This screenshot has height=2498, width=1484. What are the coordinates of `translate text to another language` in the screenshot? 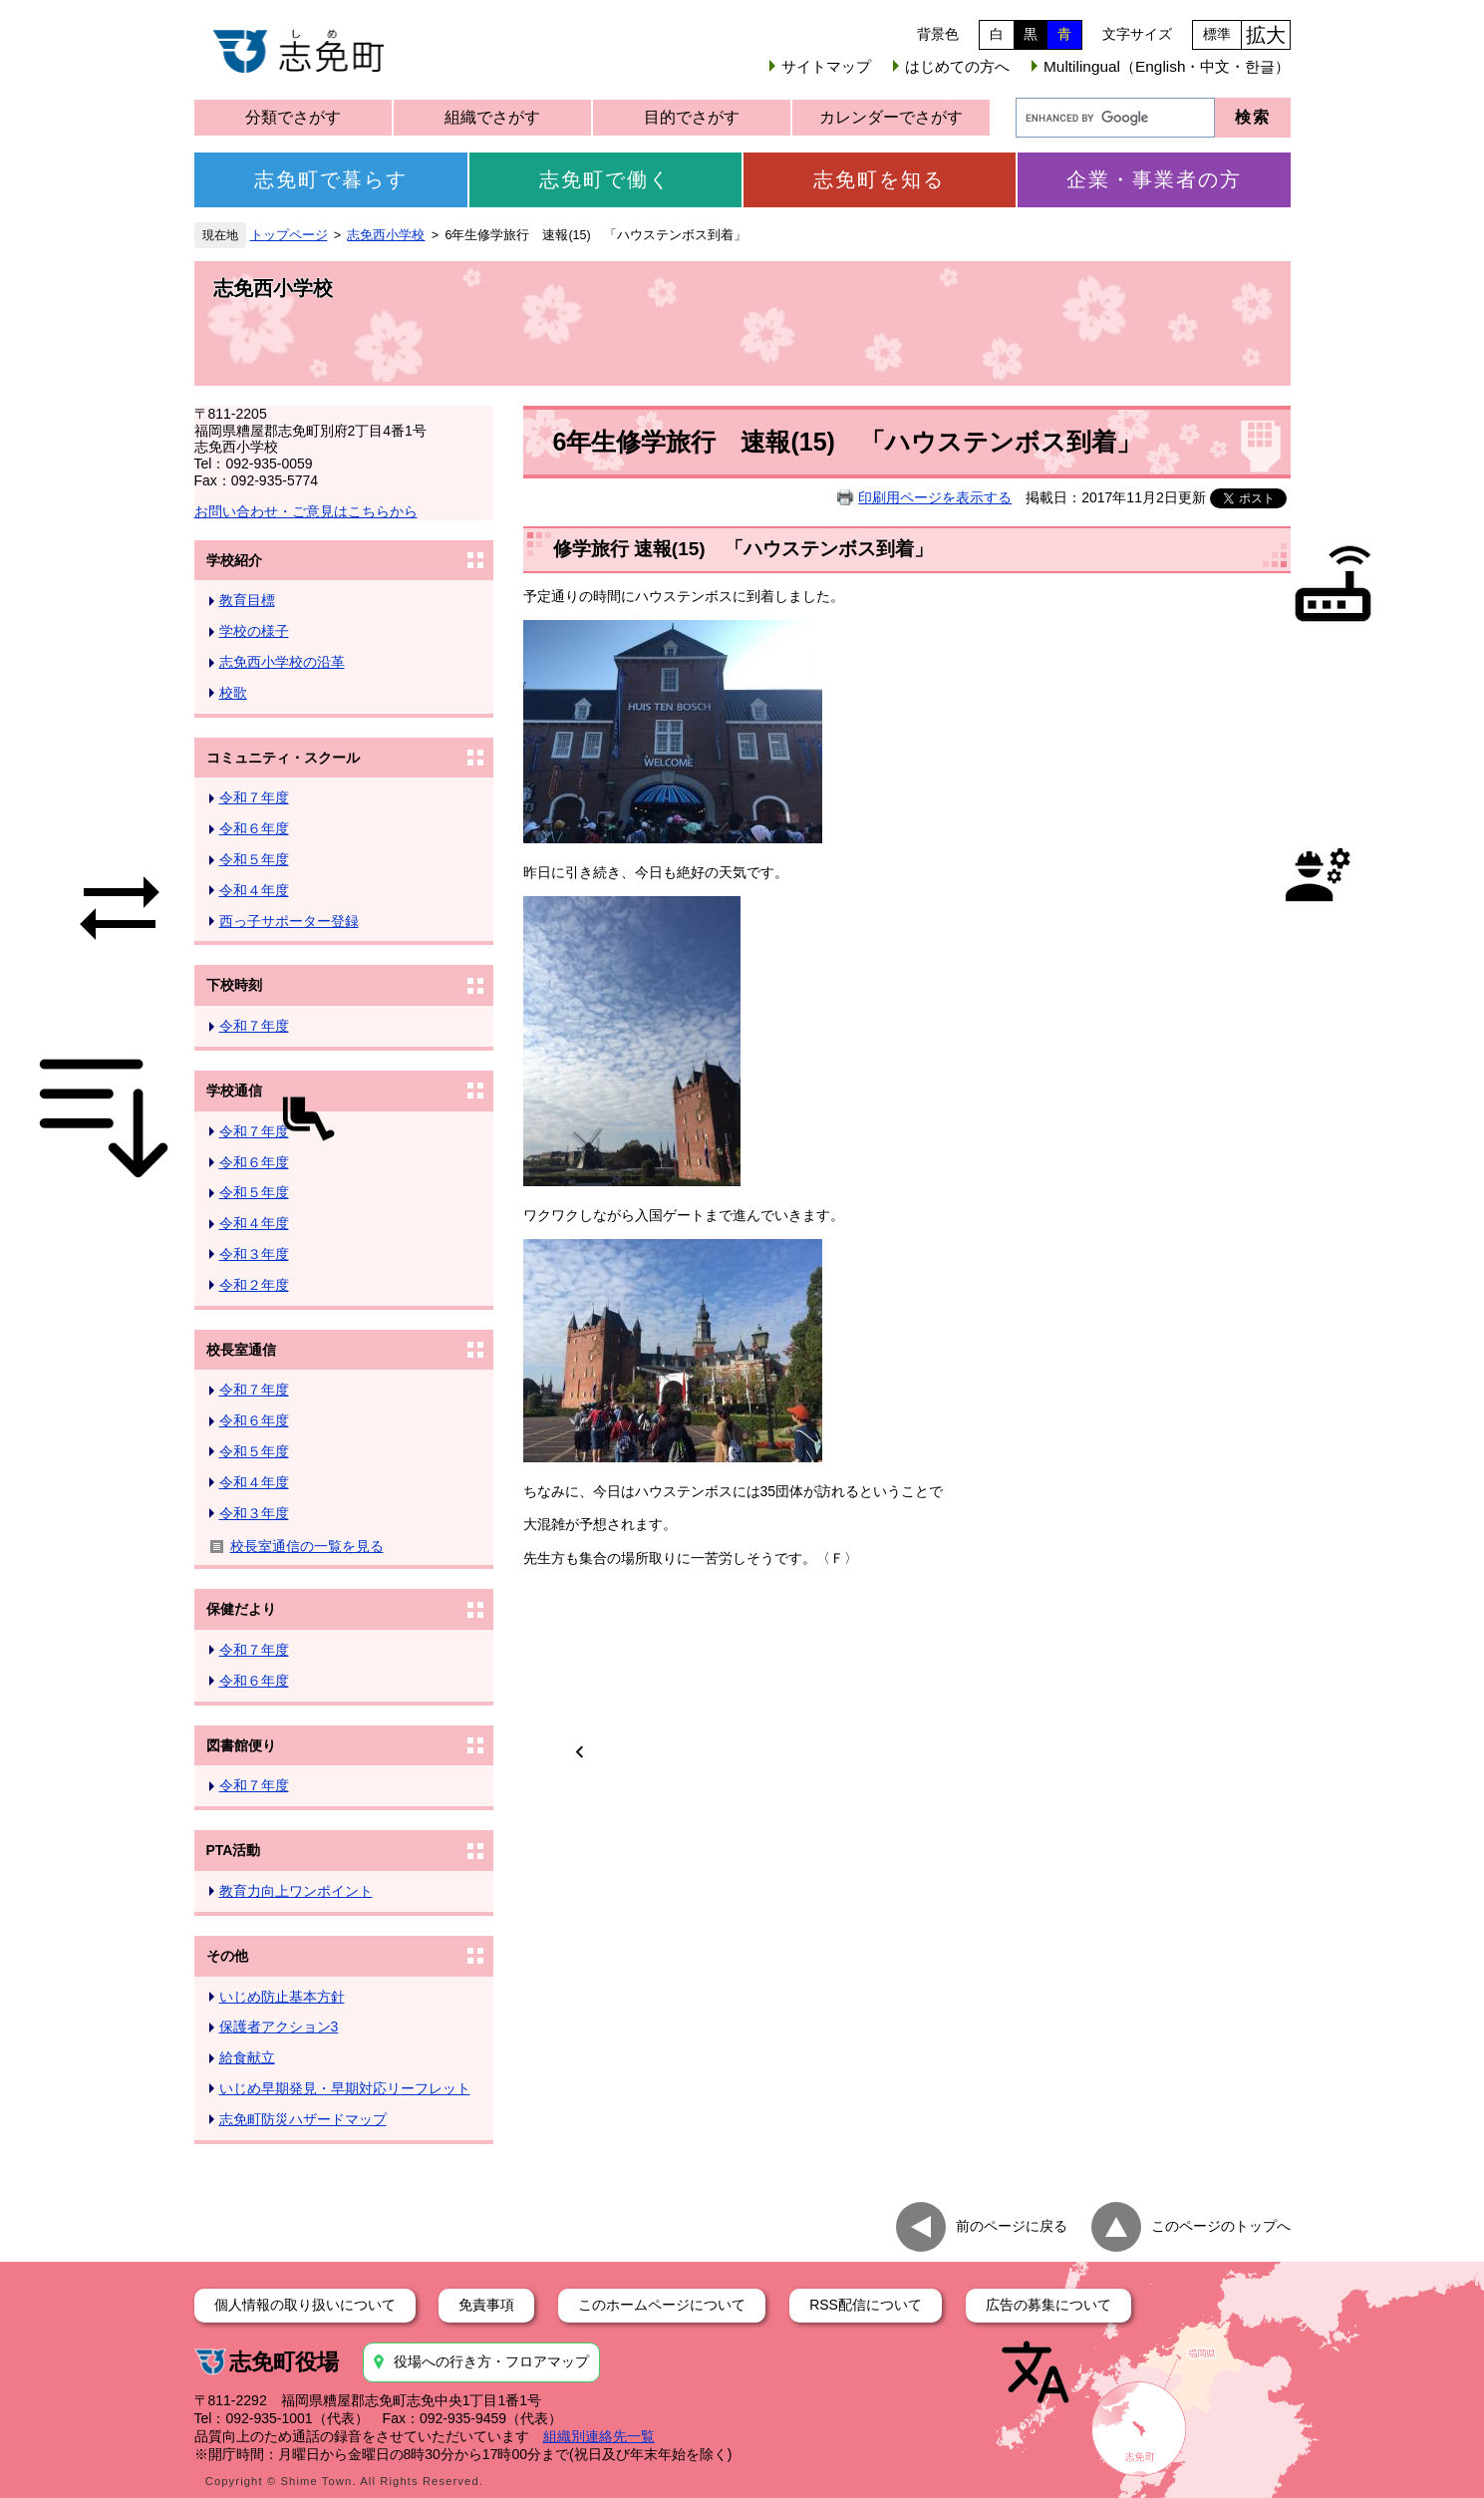 It's located at (1036, 2371).